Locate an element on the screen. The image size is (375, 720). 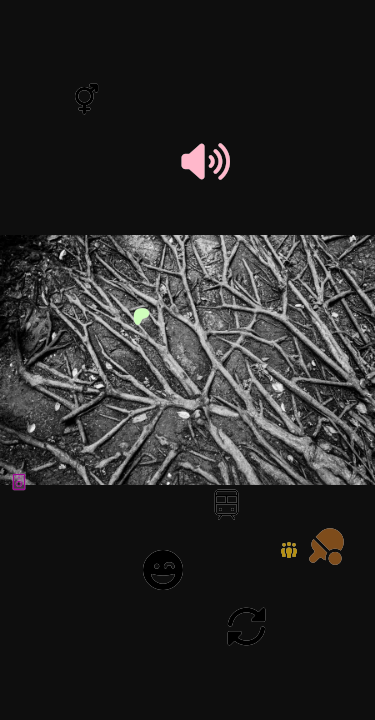
view group members is located at coordinates (289, 550).